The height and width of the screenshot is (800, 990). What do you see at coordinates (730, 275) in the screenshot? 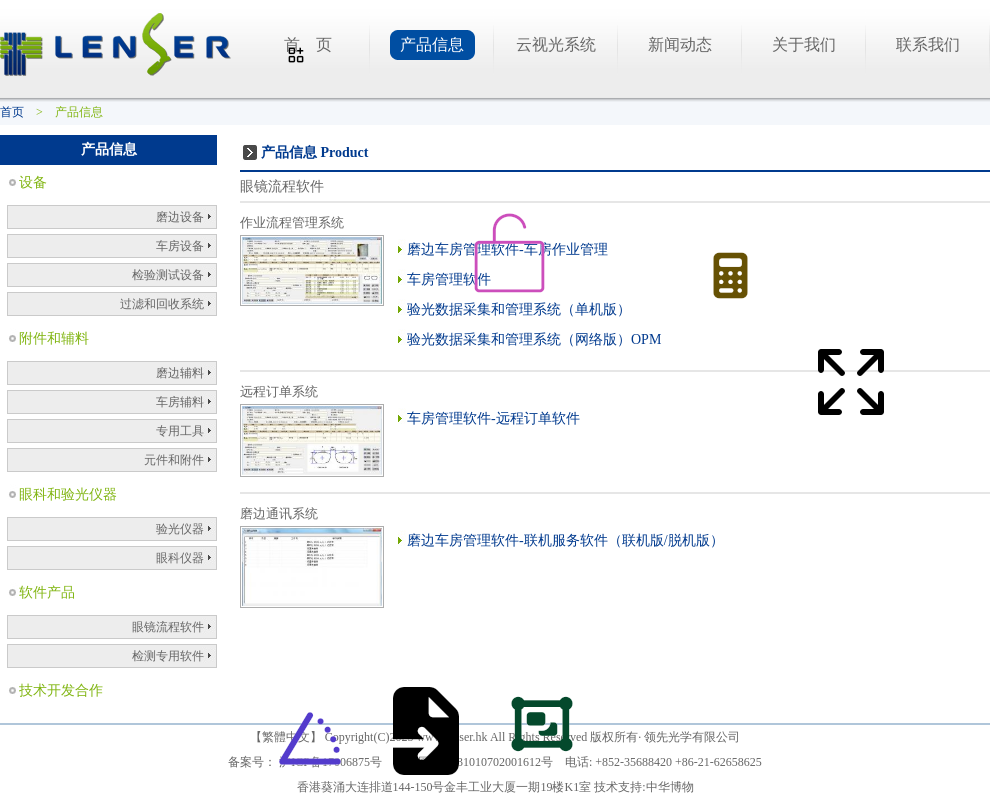
I see `open the calculator app` at bounding box center [730, 275].